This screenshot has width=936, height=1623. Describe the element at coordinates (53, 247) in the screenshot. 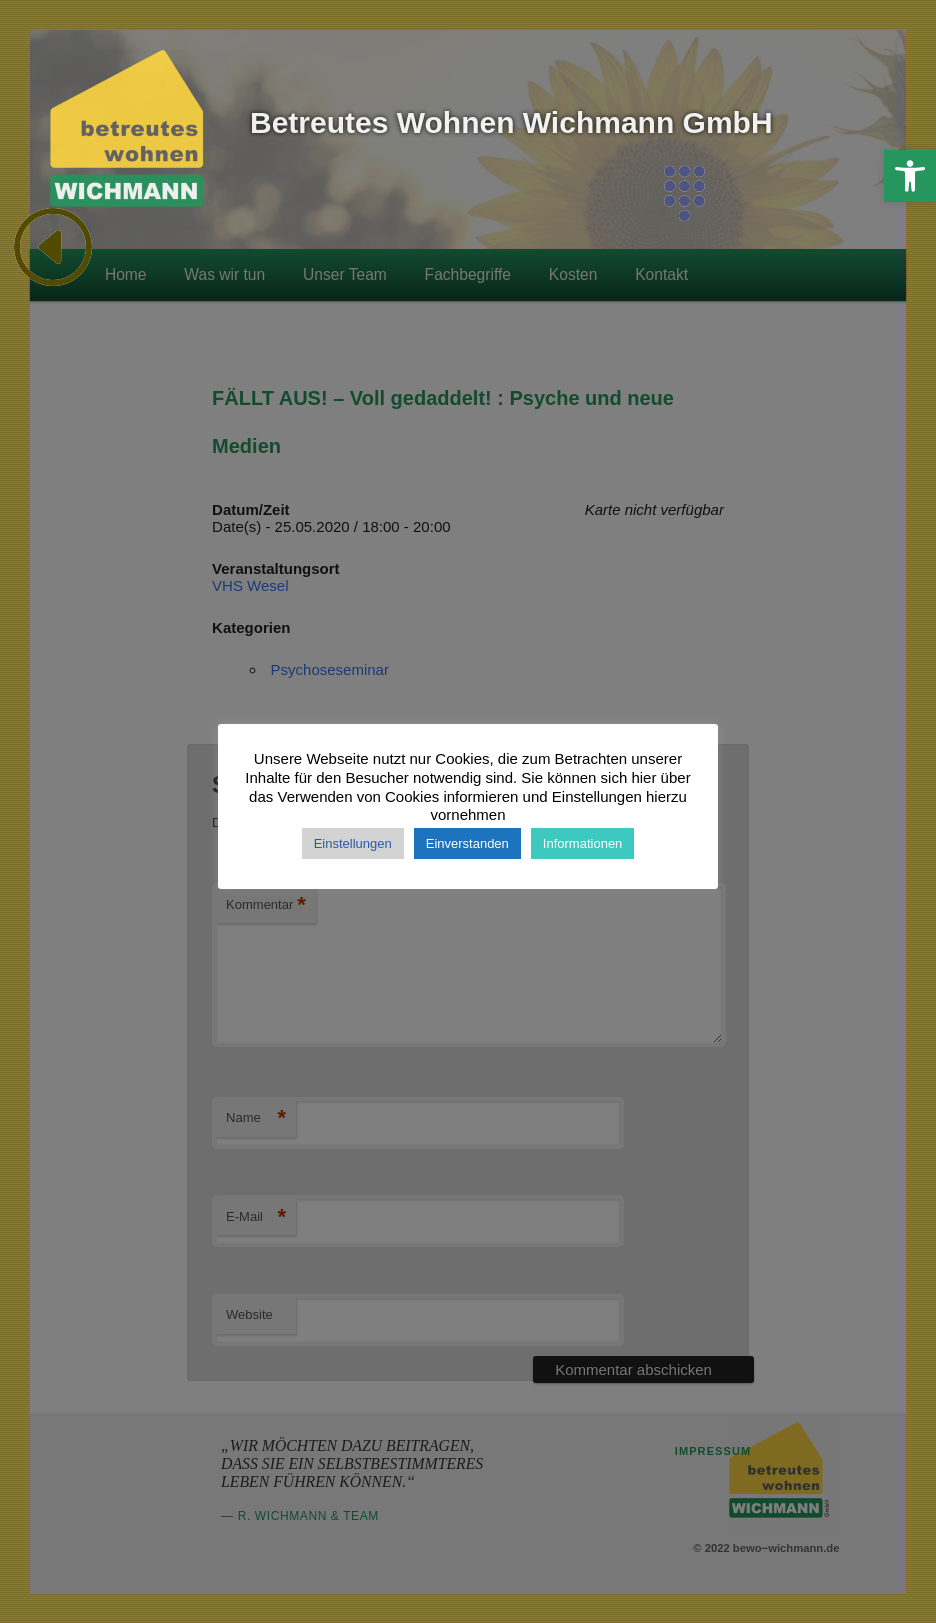

I see `go back to the previous screen` at that location.